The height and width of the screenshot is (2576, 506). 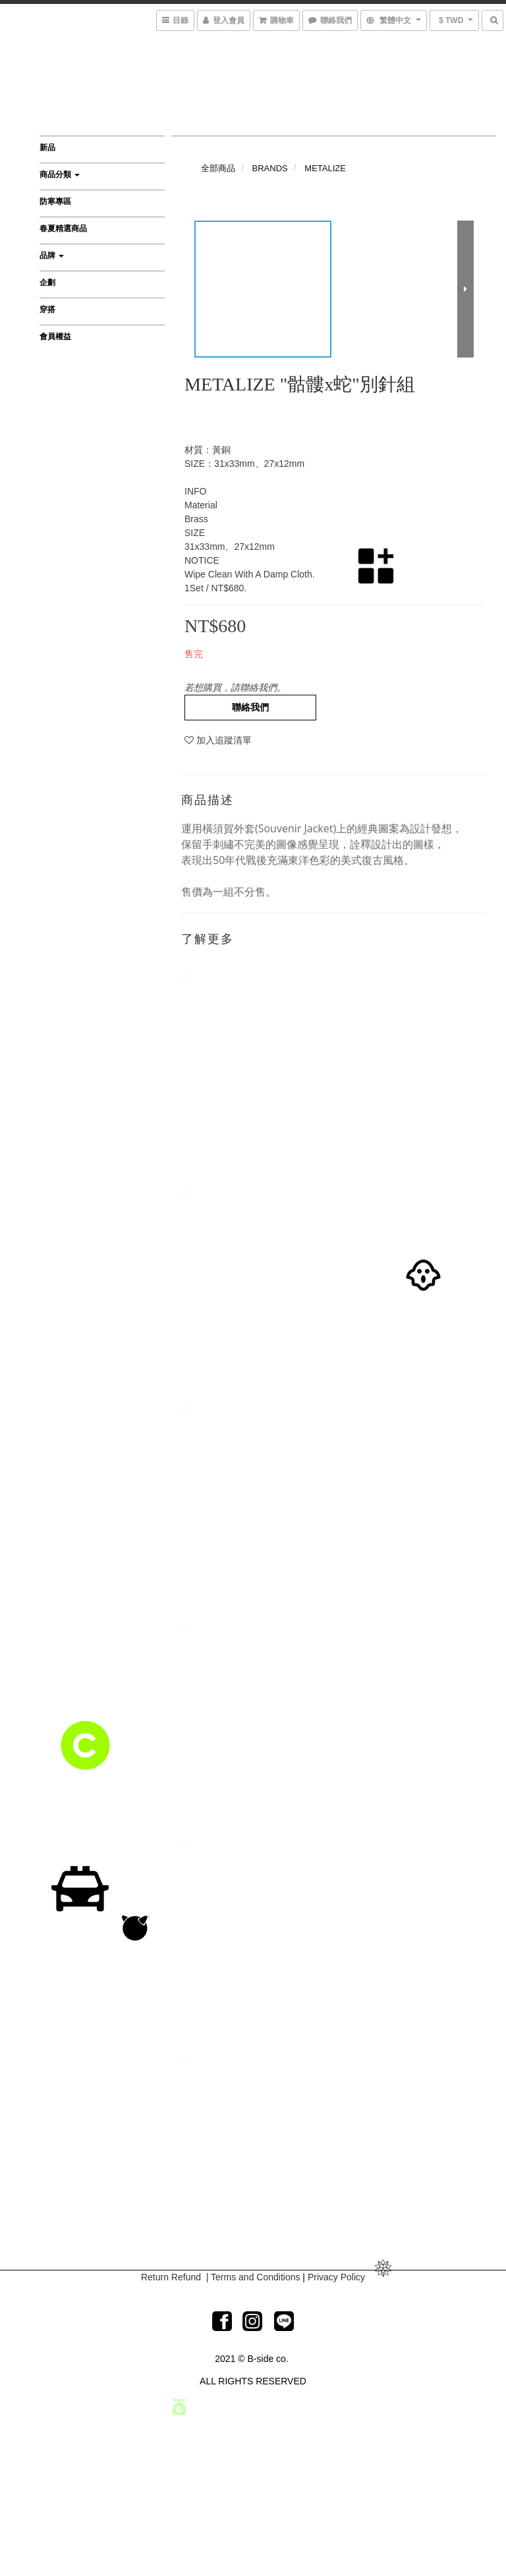 What do you see at coordinates (383, 2268) in the screenshot?
I see `open wolfram alpha` at bounding box center [383, 2268].